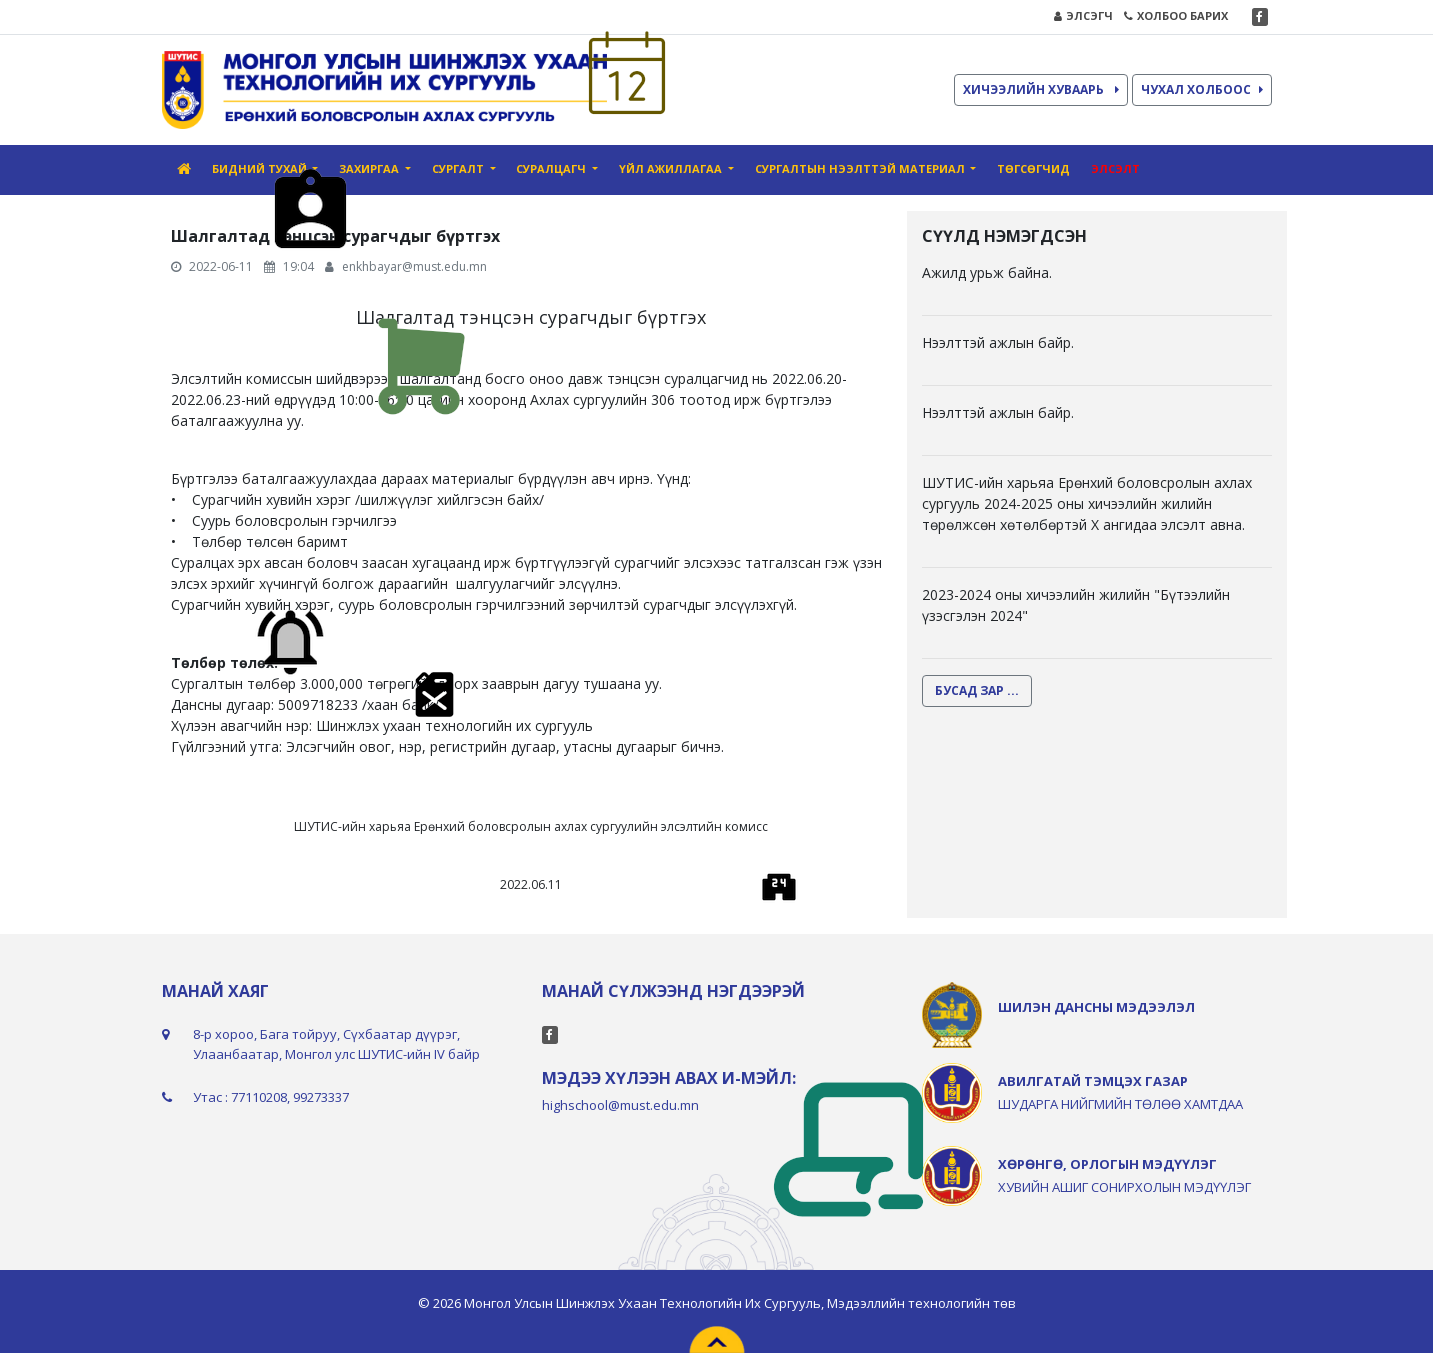  I want to click on indicates active or incoming notifications, so click(290, 641).